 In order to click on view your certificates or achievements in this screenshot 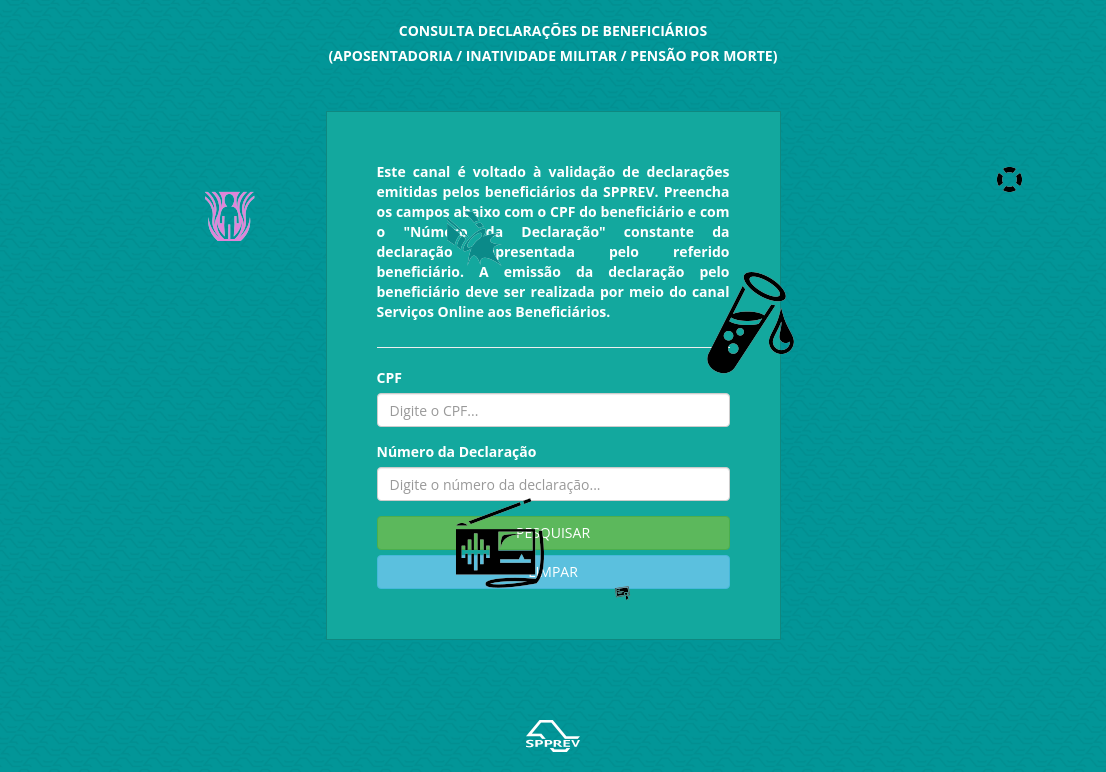, I will do `click(622, 592)`.